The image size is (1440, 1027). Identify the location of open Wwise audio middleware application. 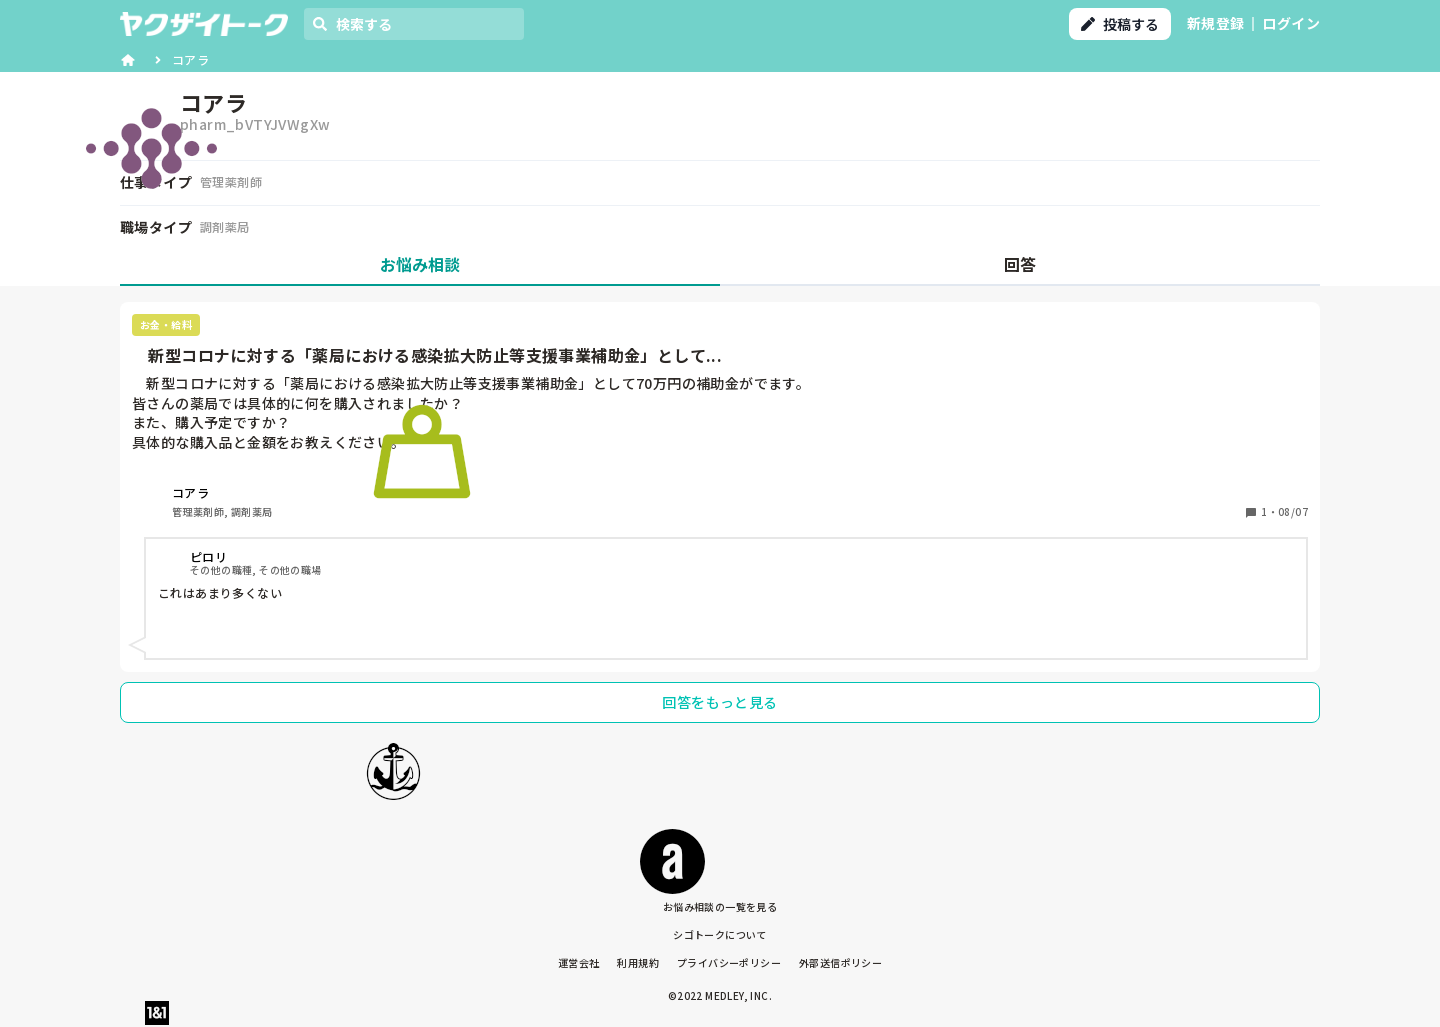
(151, 148).